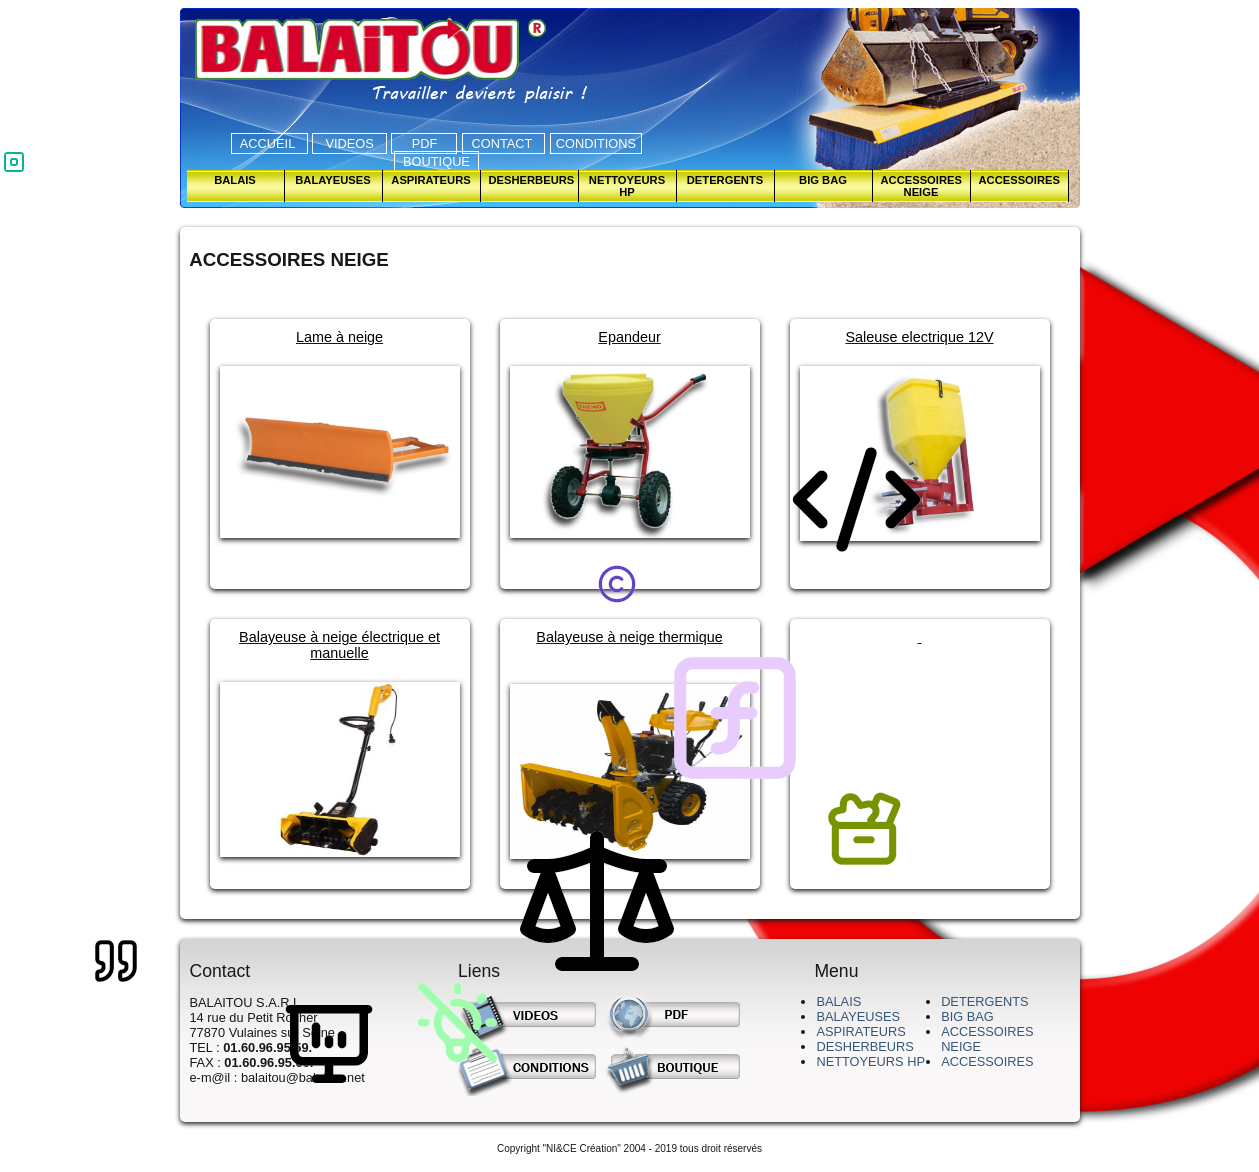 Image resolution: width=1259 pixels, height=1172 pixels. I want to click on indicates copyrighted content, so click(617, 584).